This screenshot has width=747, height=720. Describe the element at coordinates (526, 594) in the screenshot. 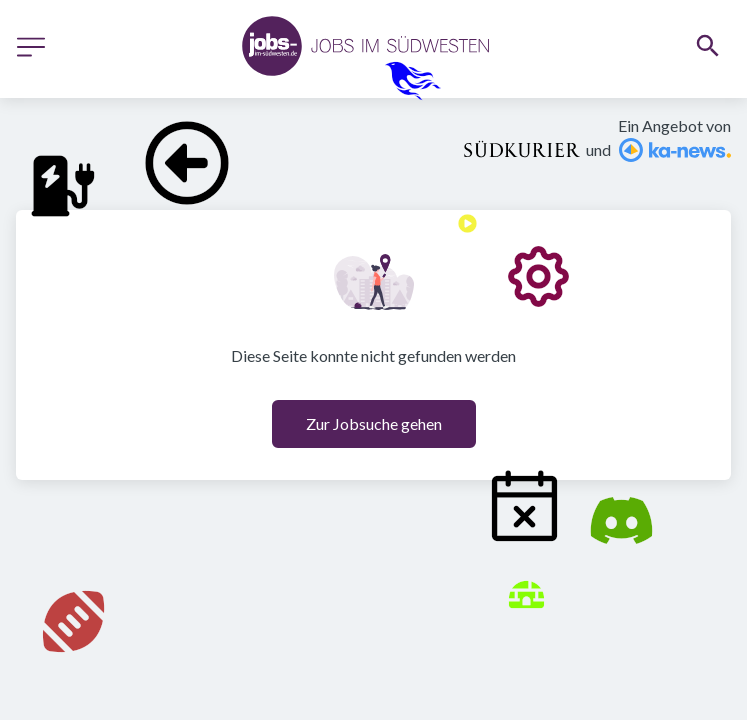

I see `indicates cold weather or winter conditions` at that location.